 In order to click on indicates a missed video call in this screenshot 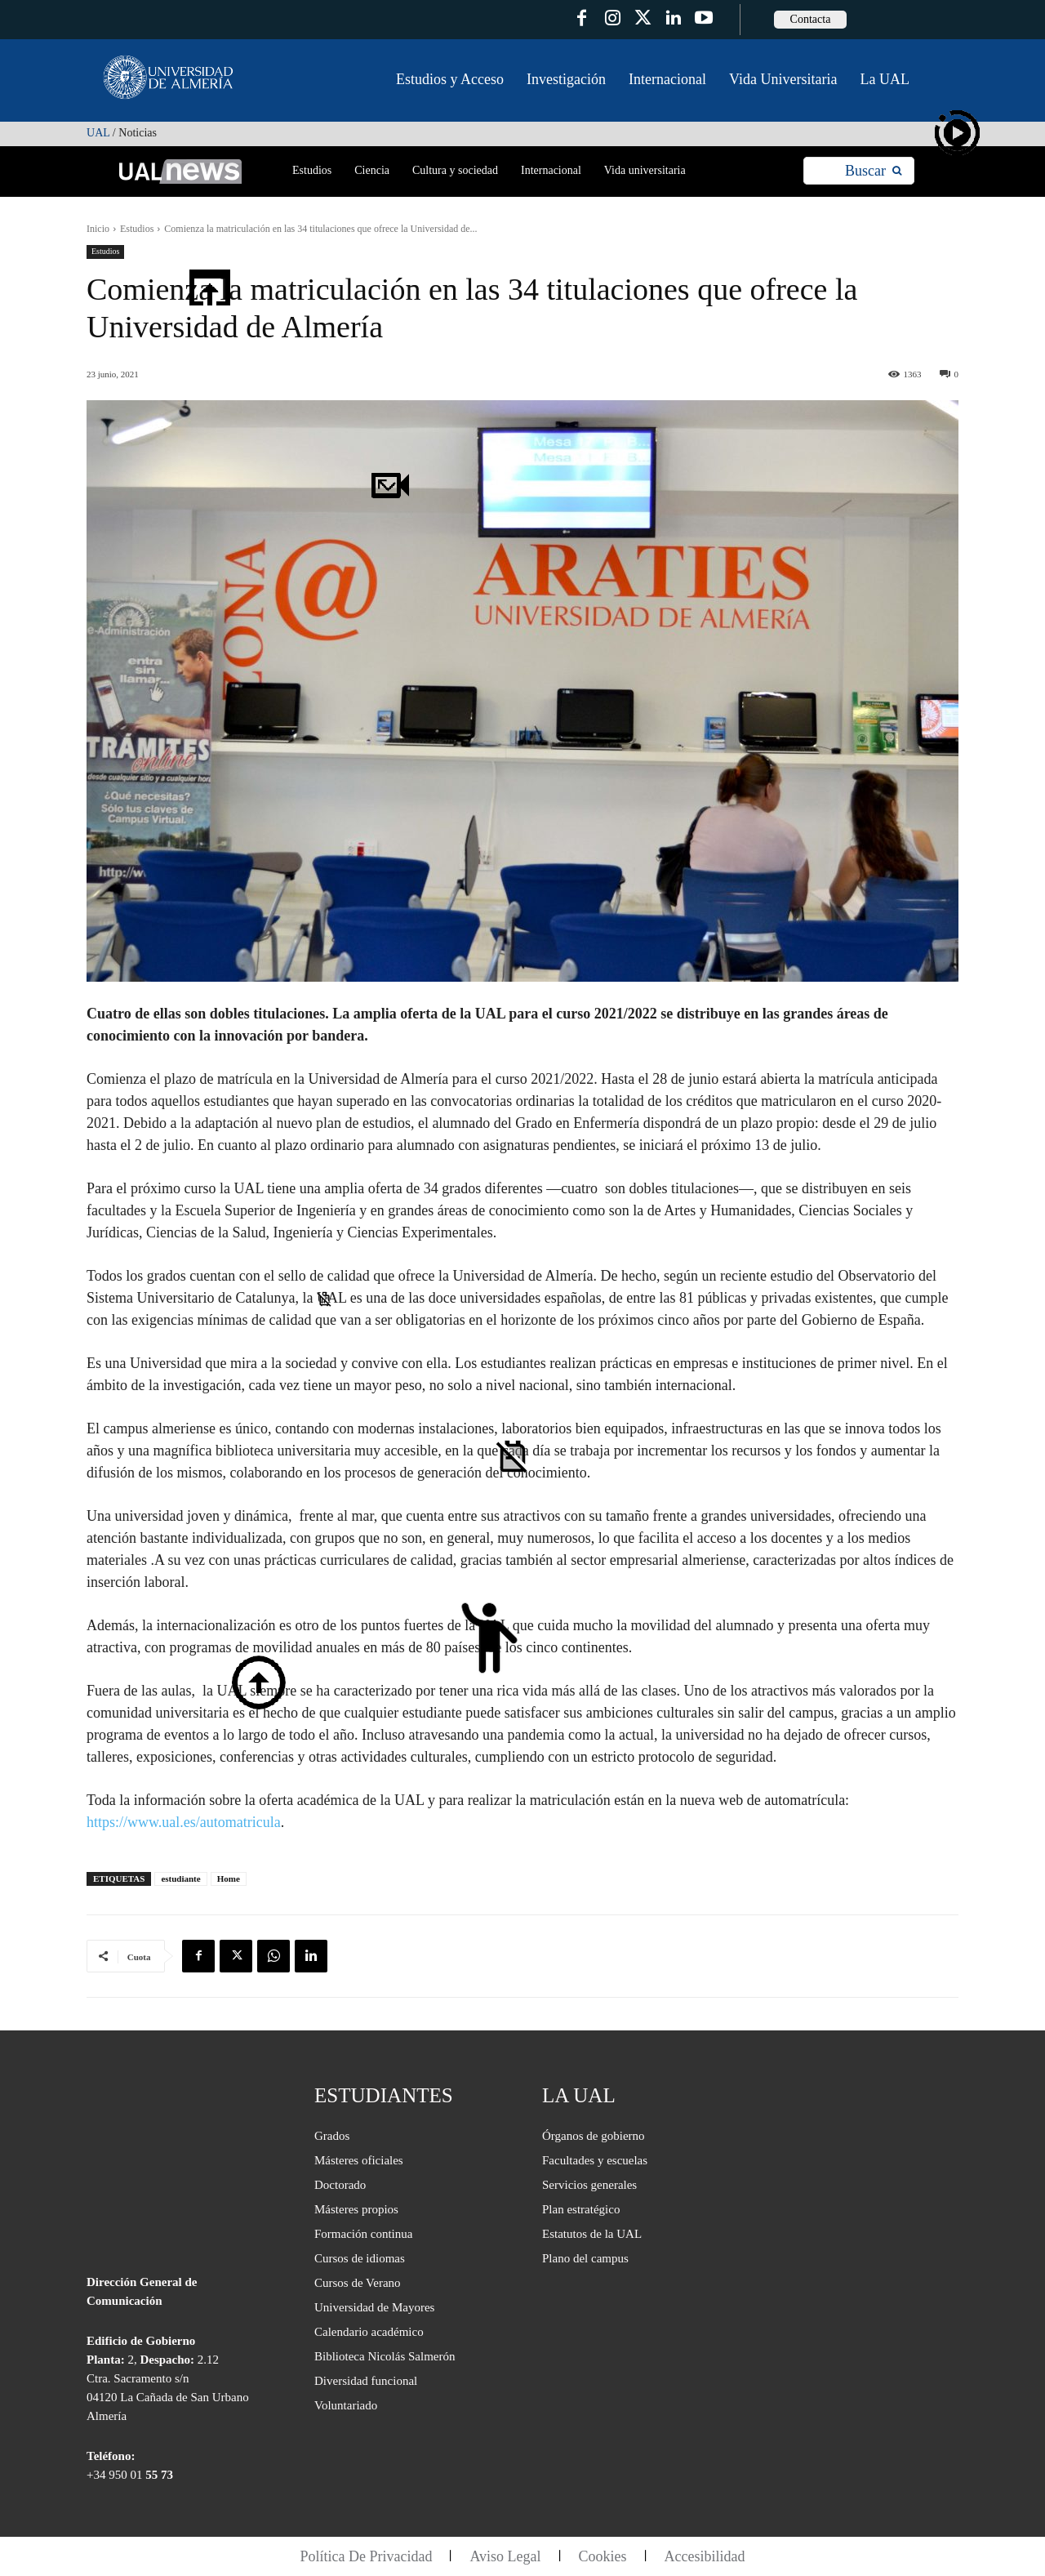, I will do `click(390, 485)`.